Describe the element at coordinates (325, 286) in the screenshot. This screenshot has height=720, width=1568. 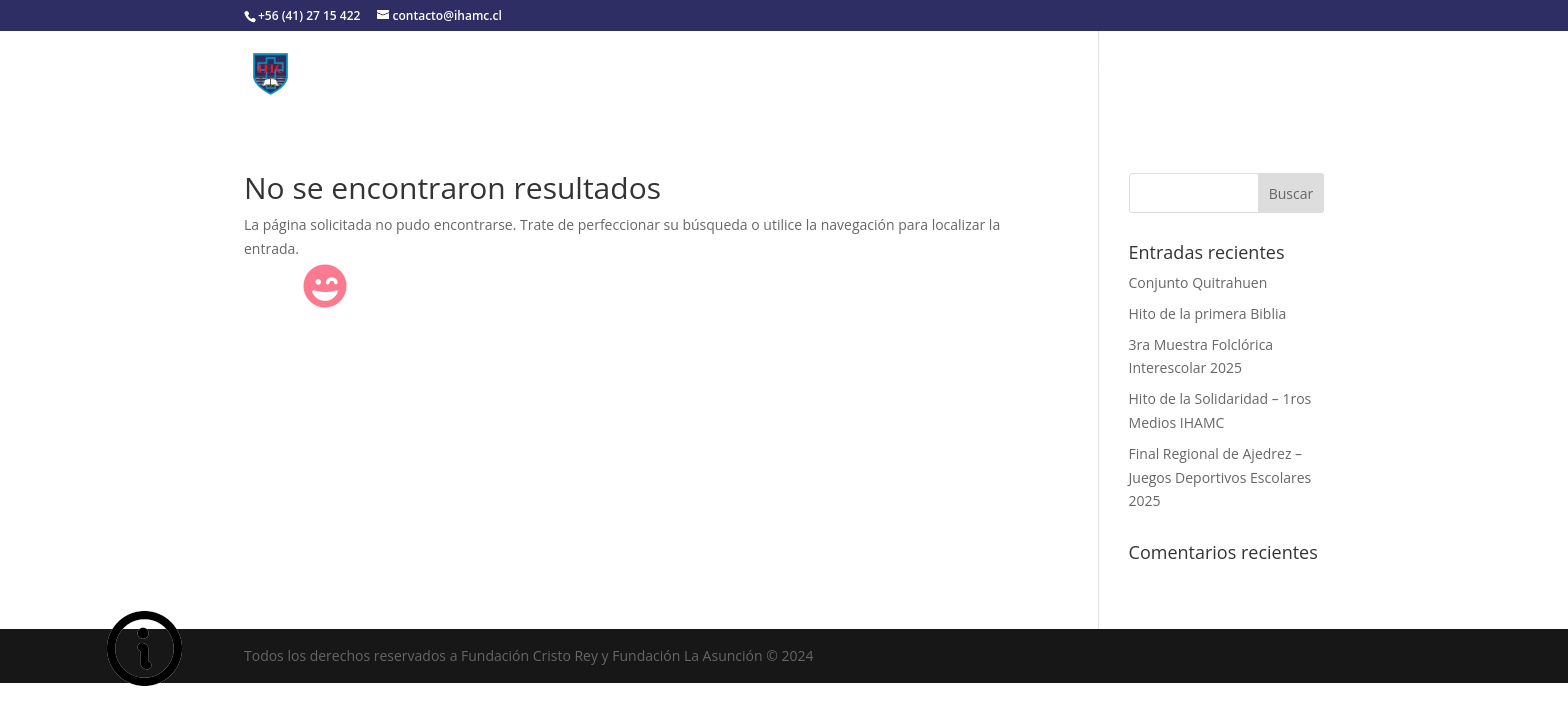
I see `add a playful or winking emoji reaction` at that location.